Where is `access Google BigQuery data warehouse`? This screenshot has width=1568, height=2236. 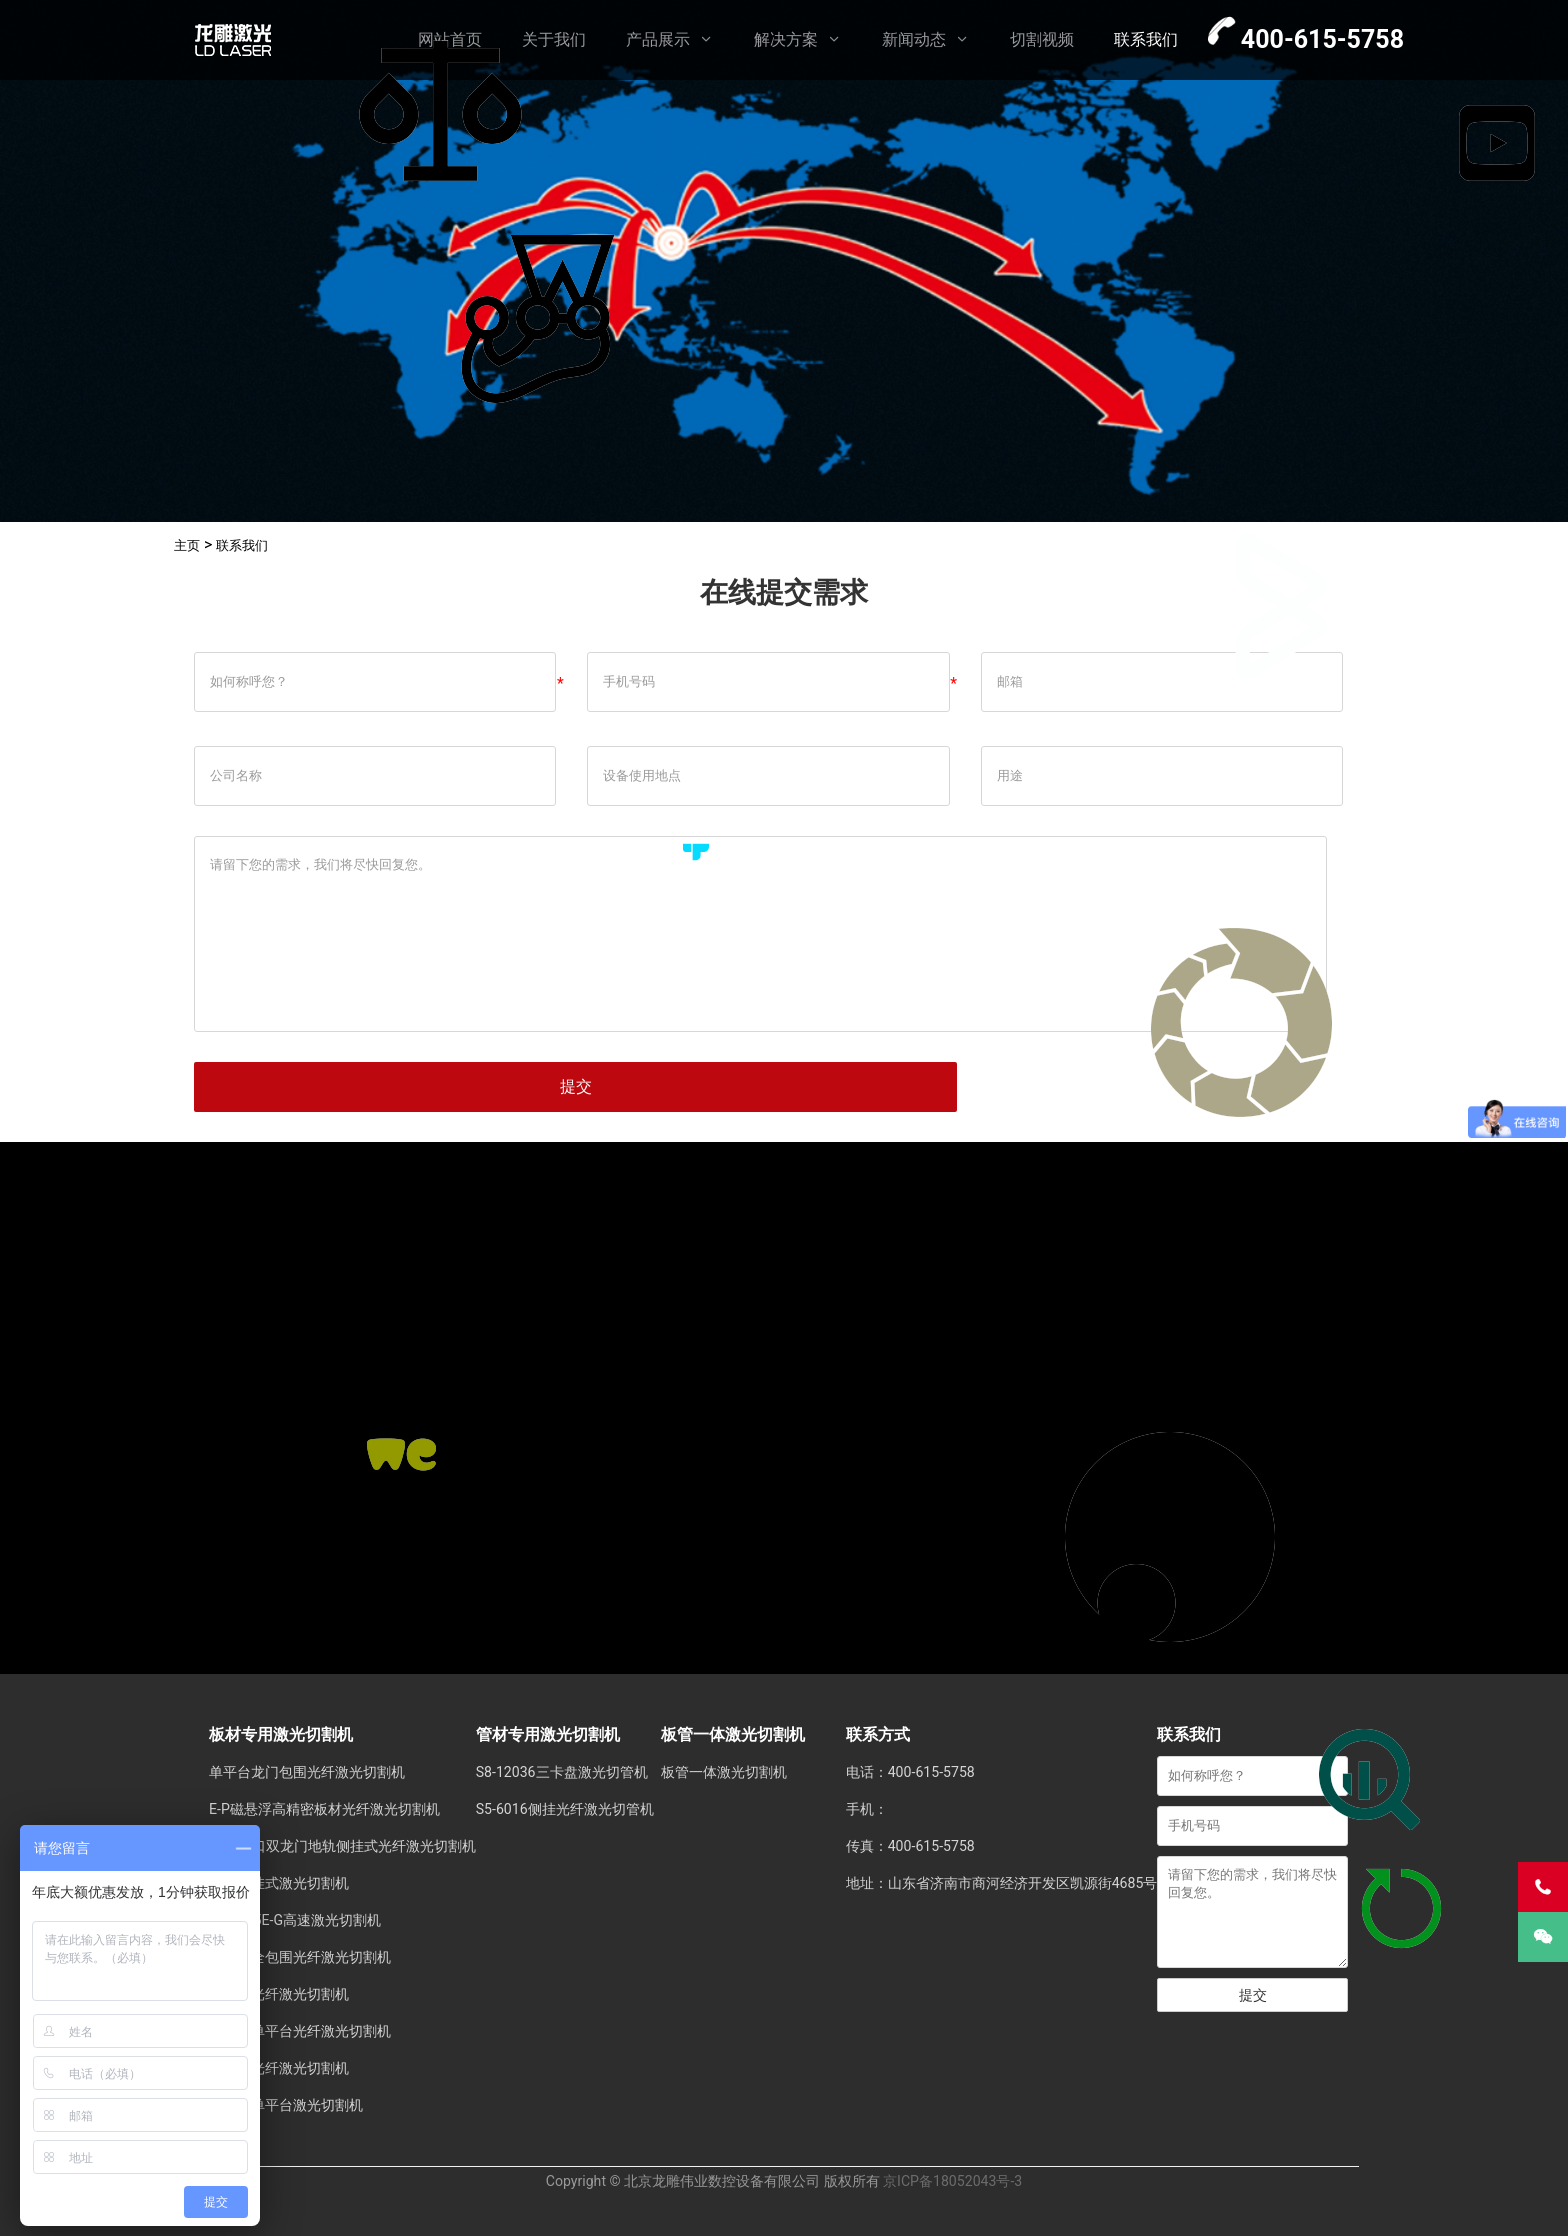 access Google BigQuery data warehouse is located at coordinates (1369, 1779).